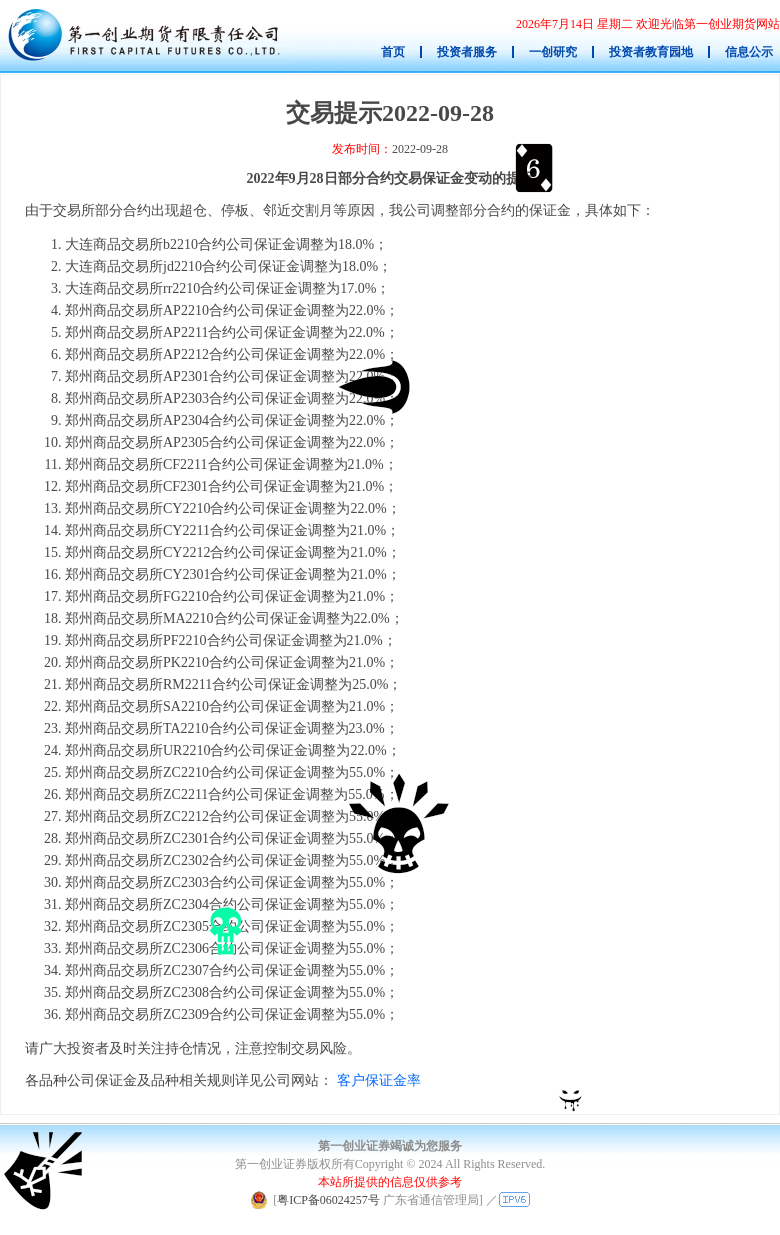 The width and height of the screenshot is (780, 1235). Describe the element at coordinates (374, 387) in the screenshot. I see `select the lucifer cannon weapon` at that location.